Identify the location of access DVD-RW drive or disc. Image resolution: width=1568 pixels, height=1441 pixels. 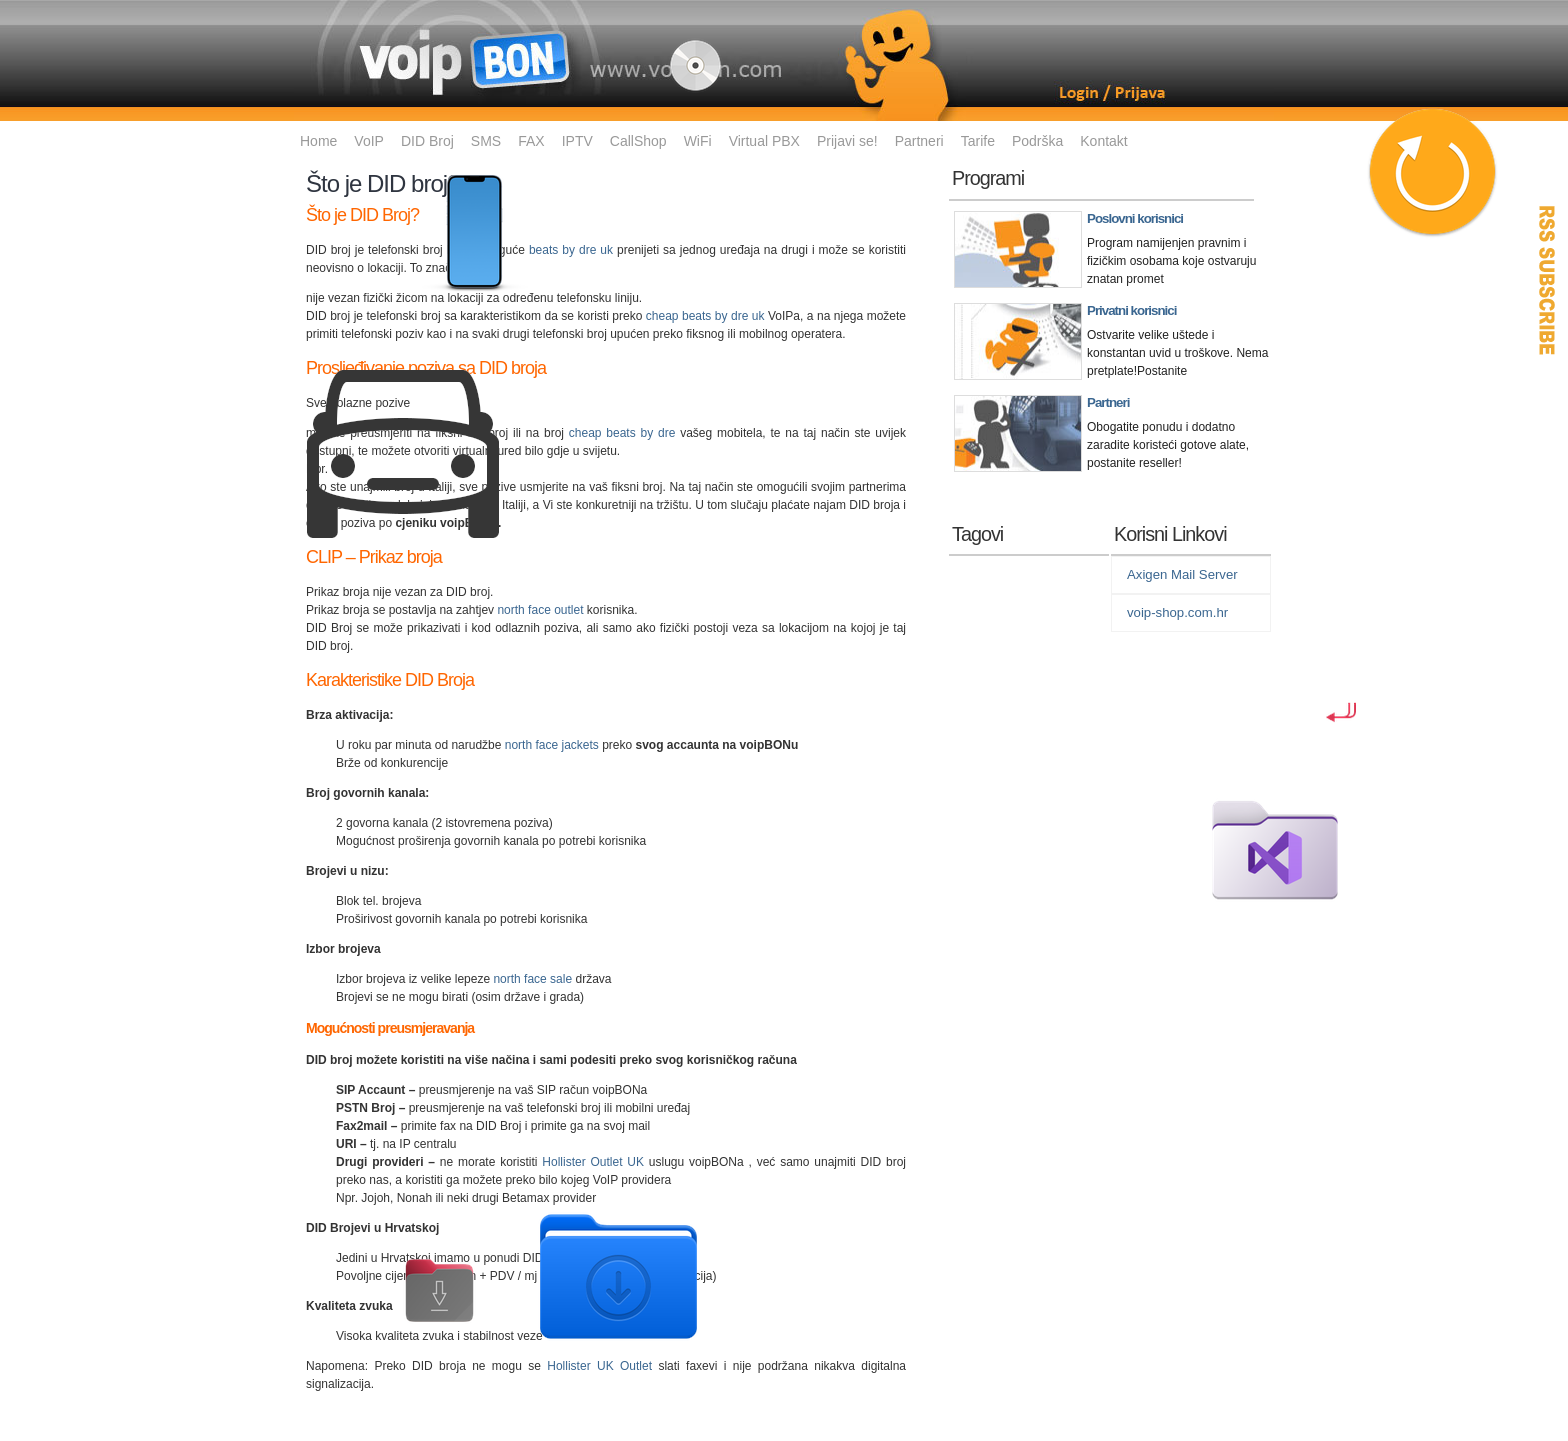
(695, 65).